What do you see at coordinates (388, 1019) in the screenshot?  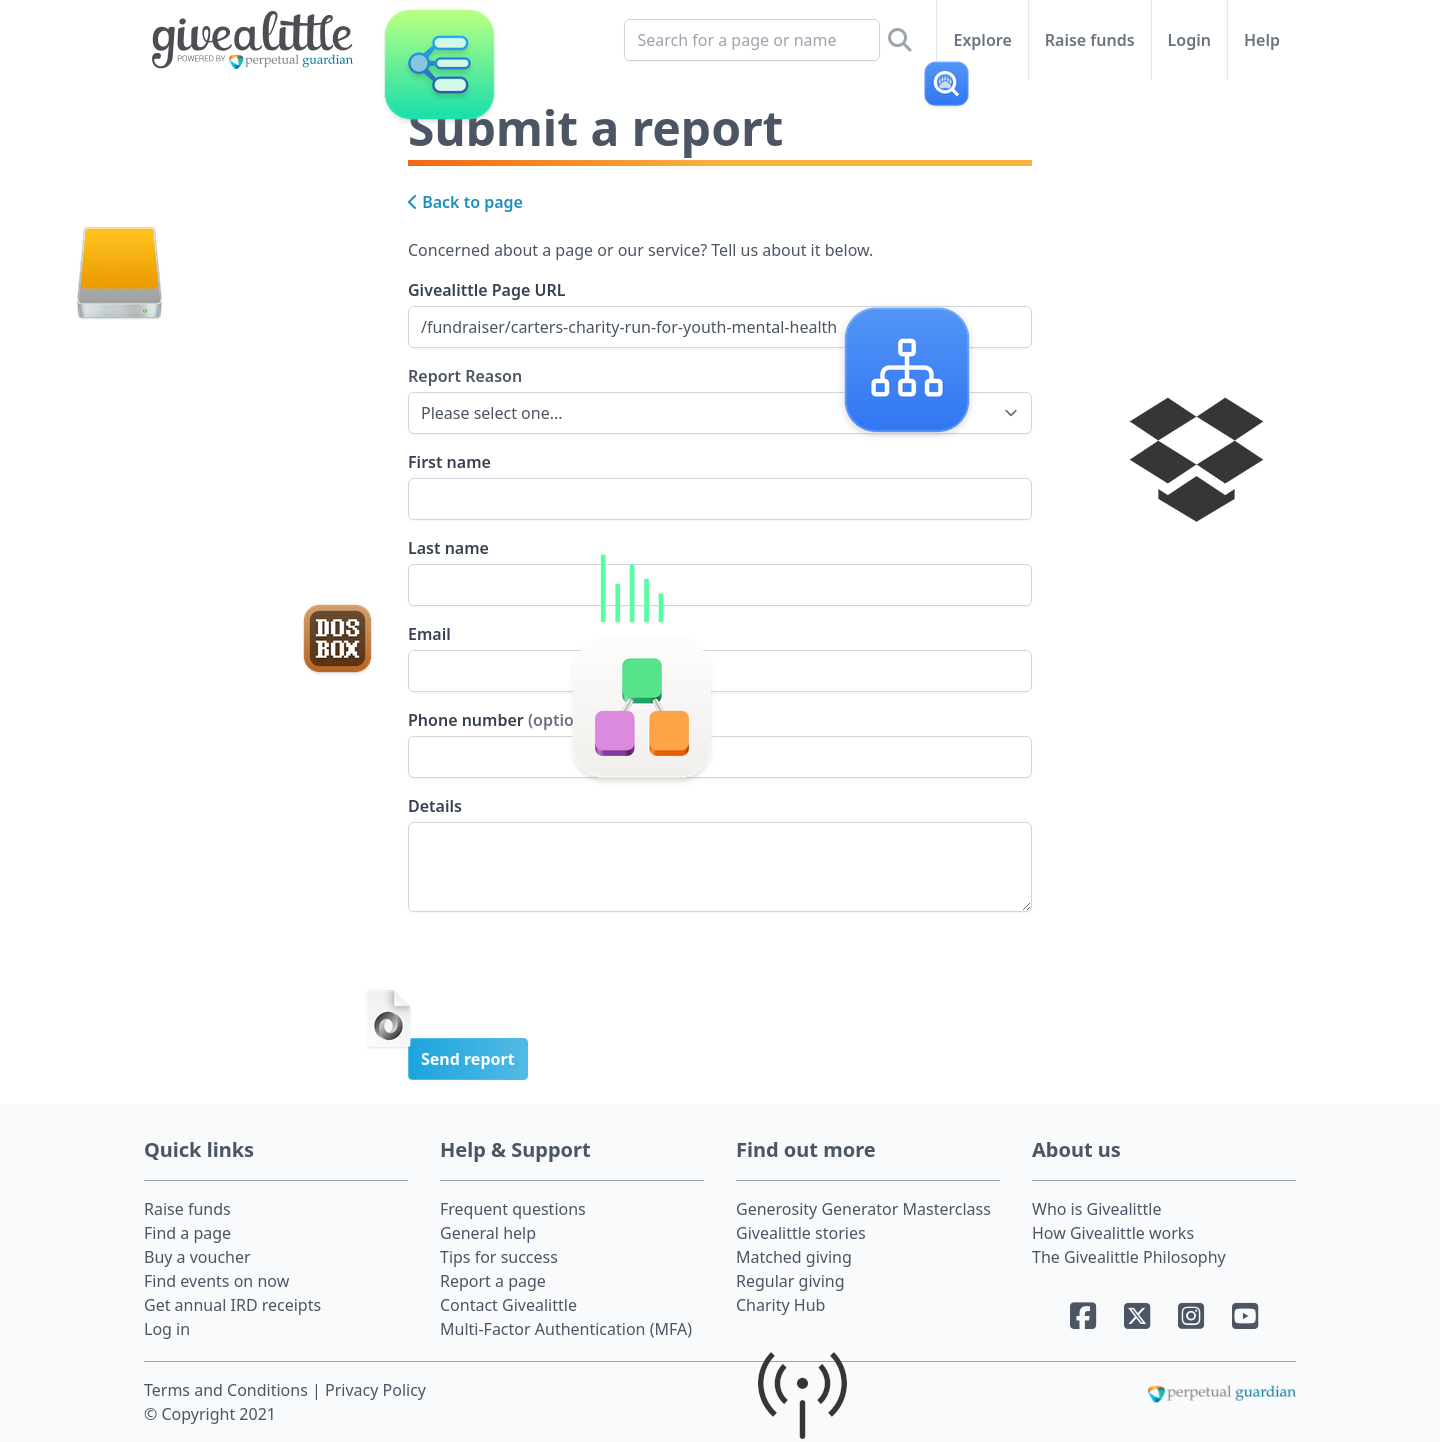 I see `a JSON file type indicator` at bounding box center [388, 1019].